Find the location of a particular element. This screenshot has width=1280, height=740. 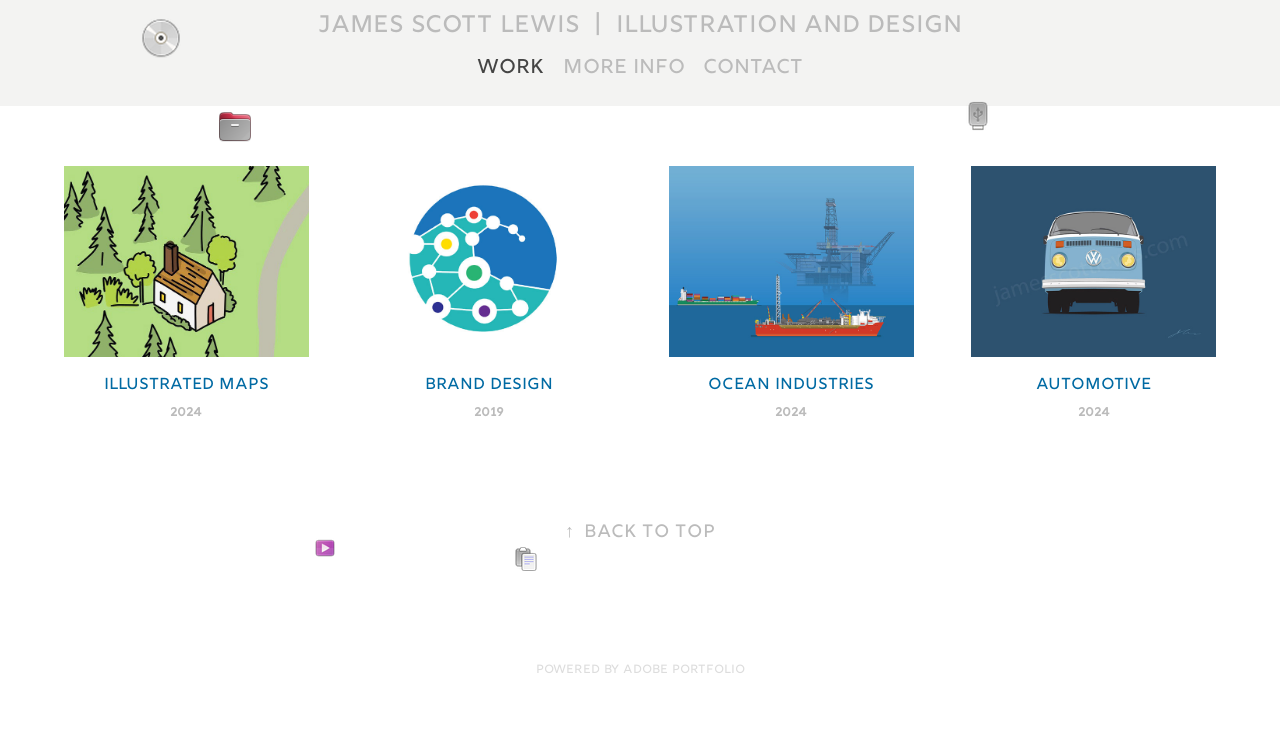

paste content from clipboard is located at coordinates (526, 559).